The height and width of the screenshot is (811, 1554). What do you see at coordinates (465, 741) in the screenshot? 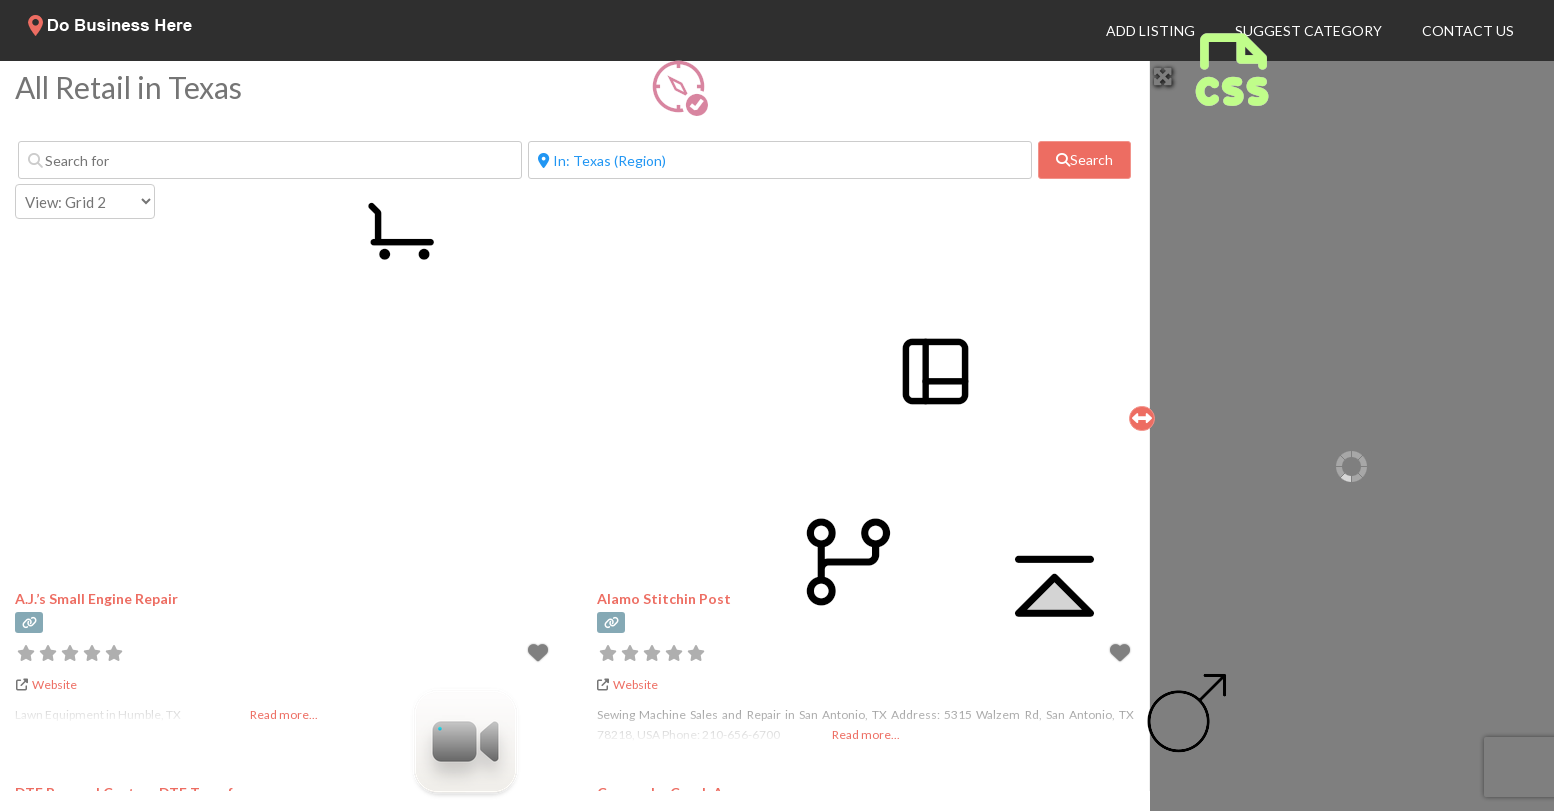
I see `open camera or start video recording` at bounding box center [465, 741].